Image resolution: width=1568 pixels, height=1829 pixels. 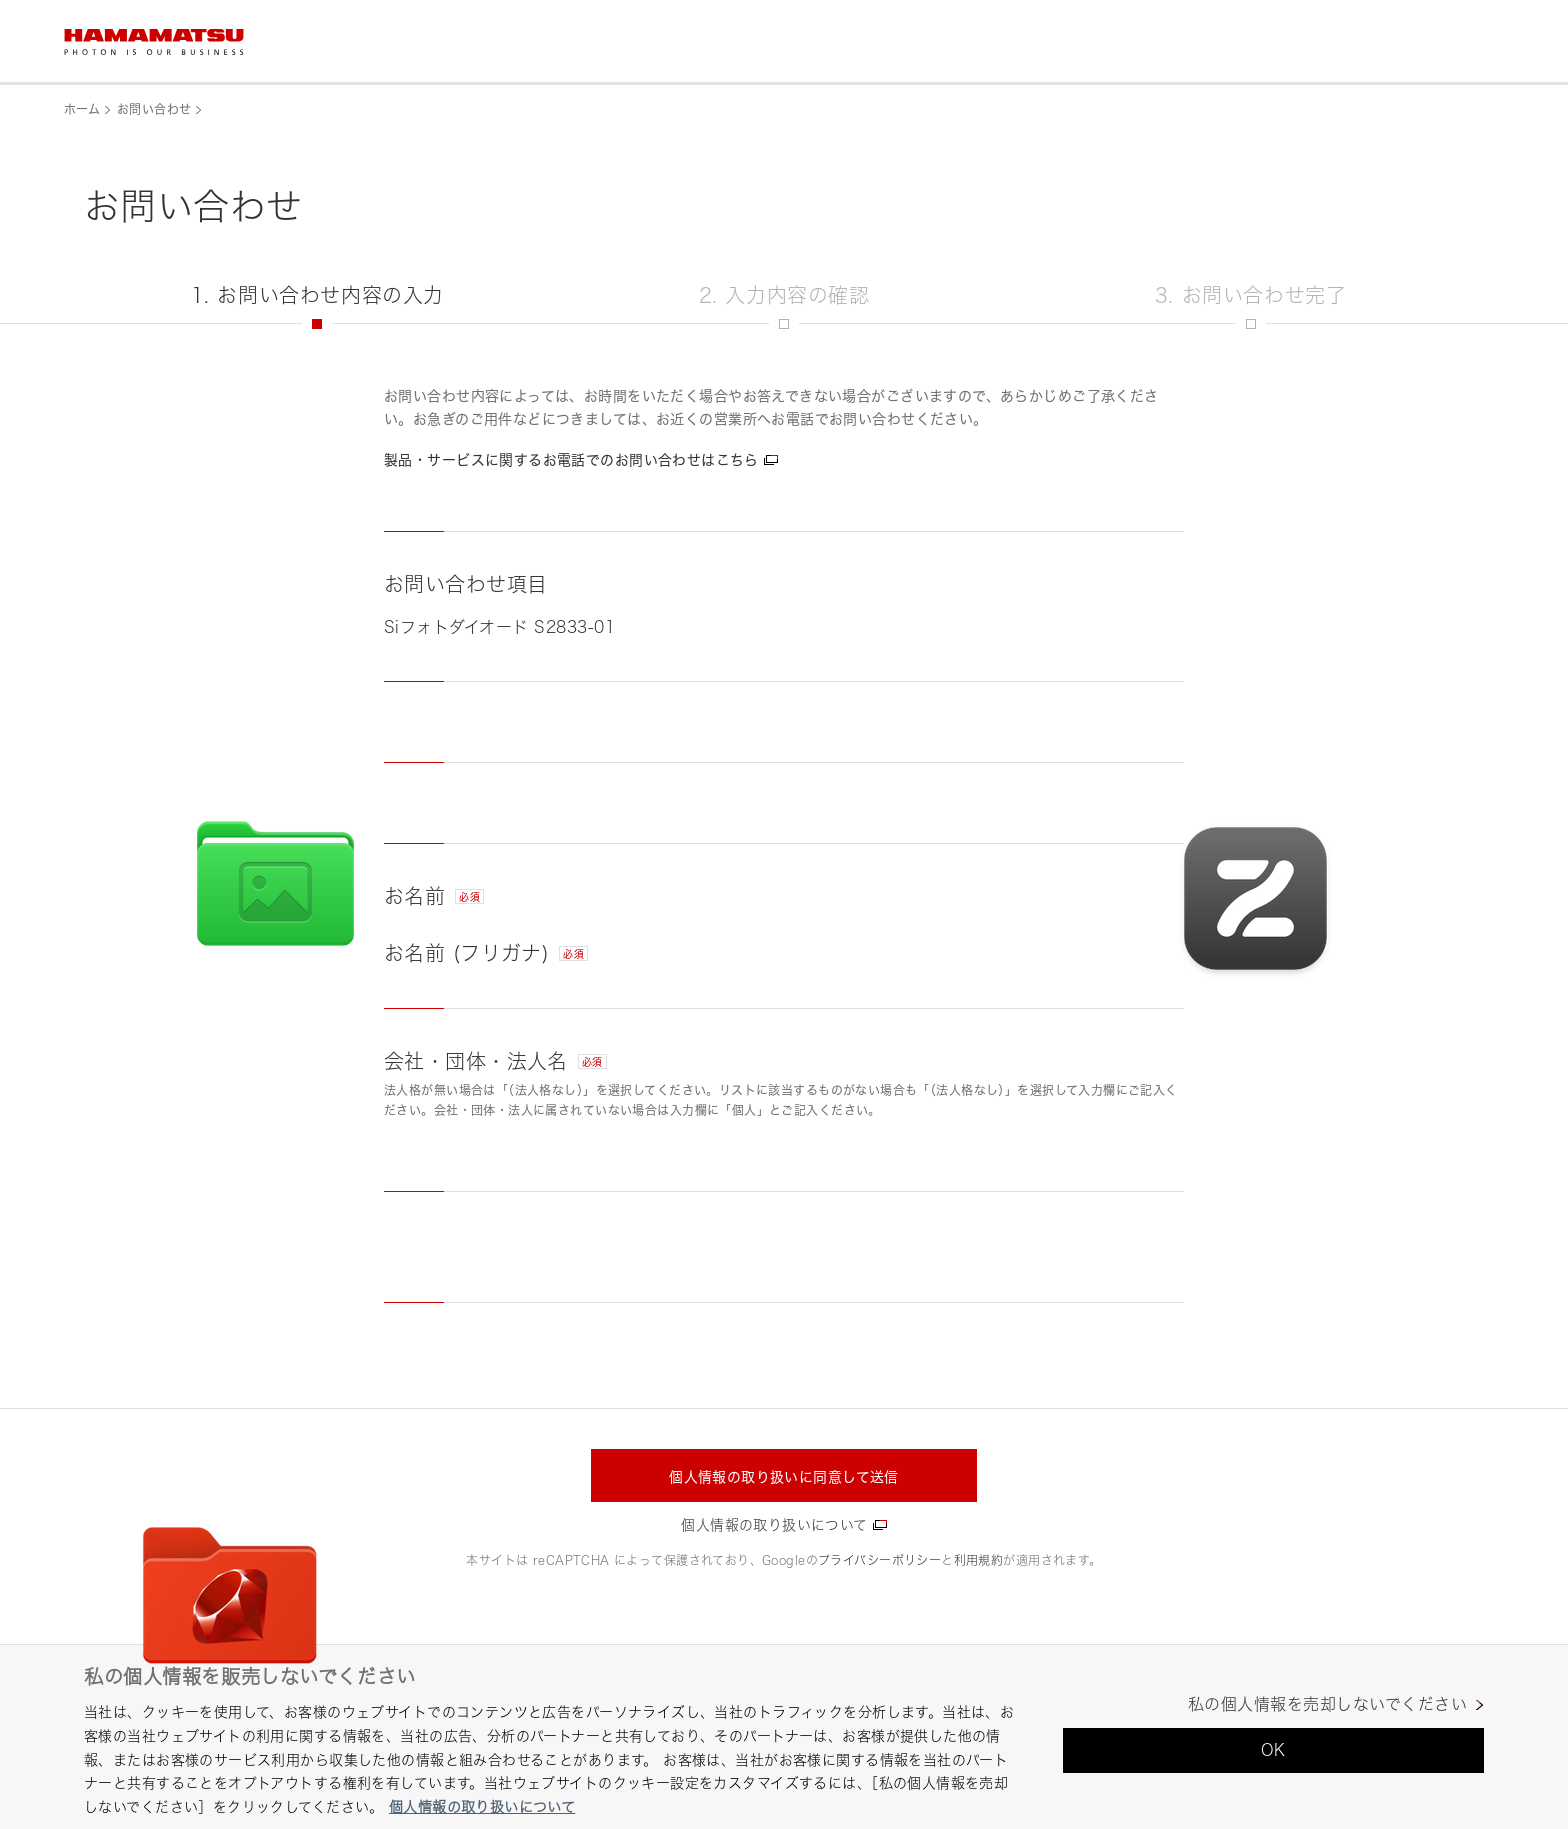 What do you see at coordinates (1255, 898) in the screenshot?
I see `open zen browser` at bounding box center [1255, 898].